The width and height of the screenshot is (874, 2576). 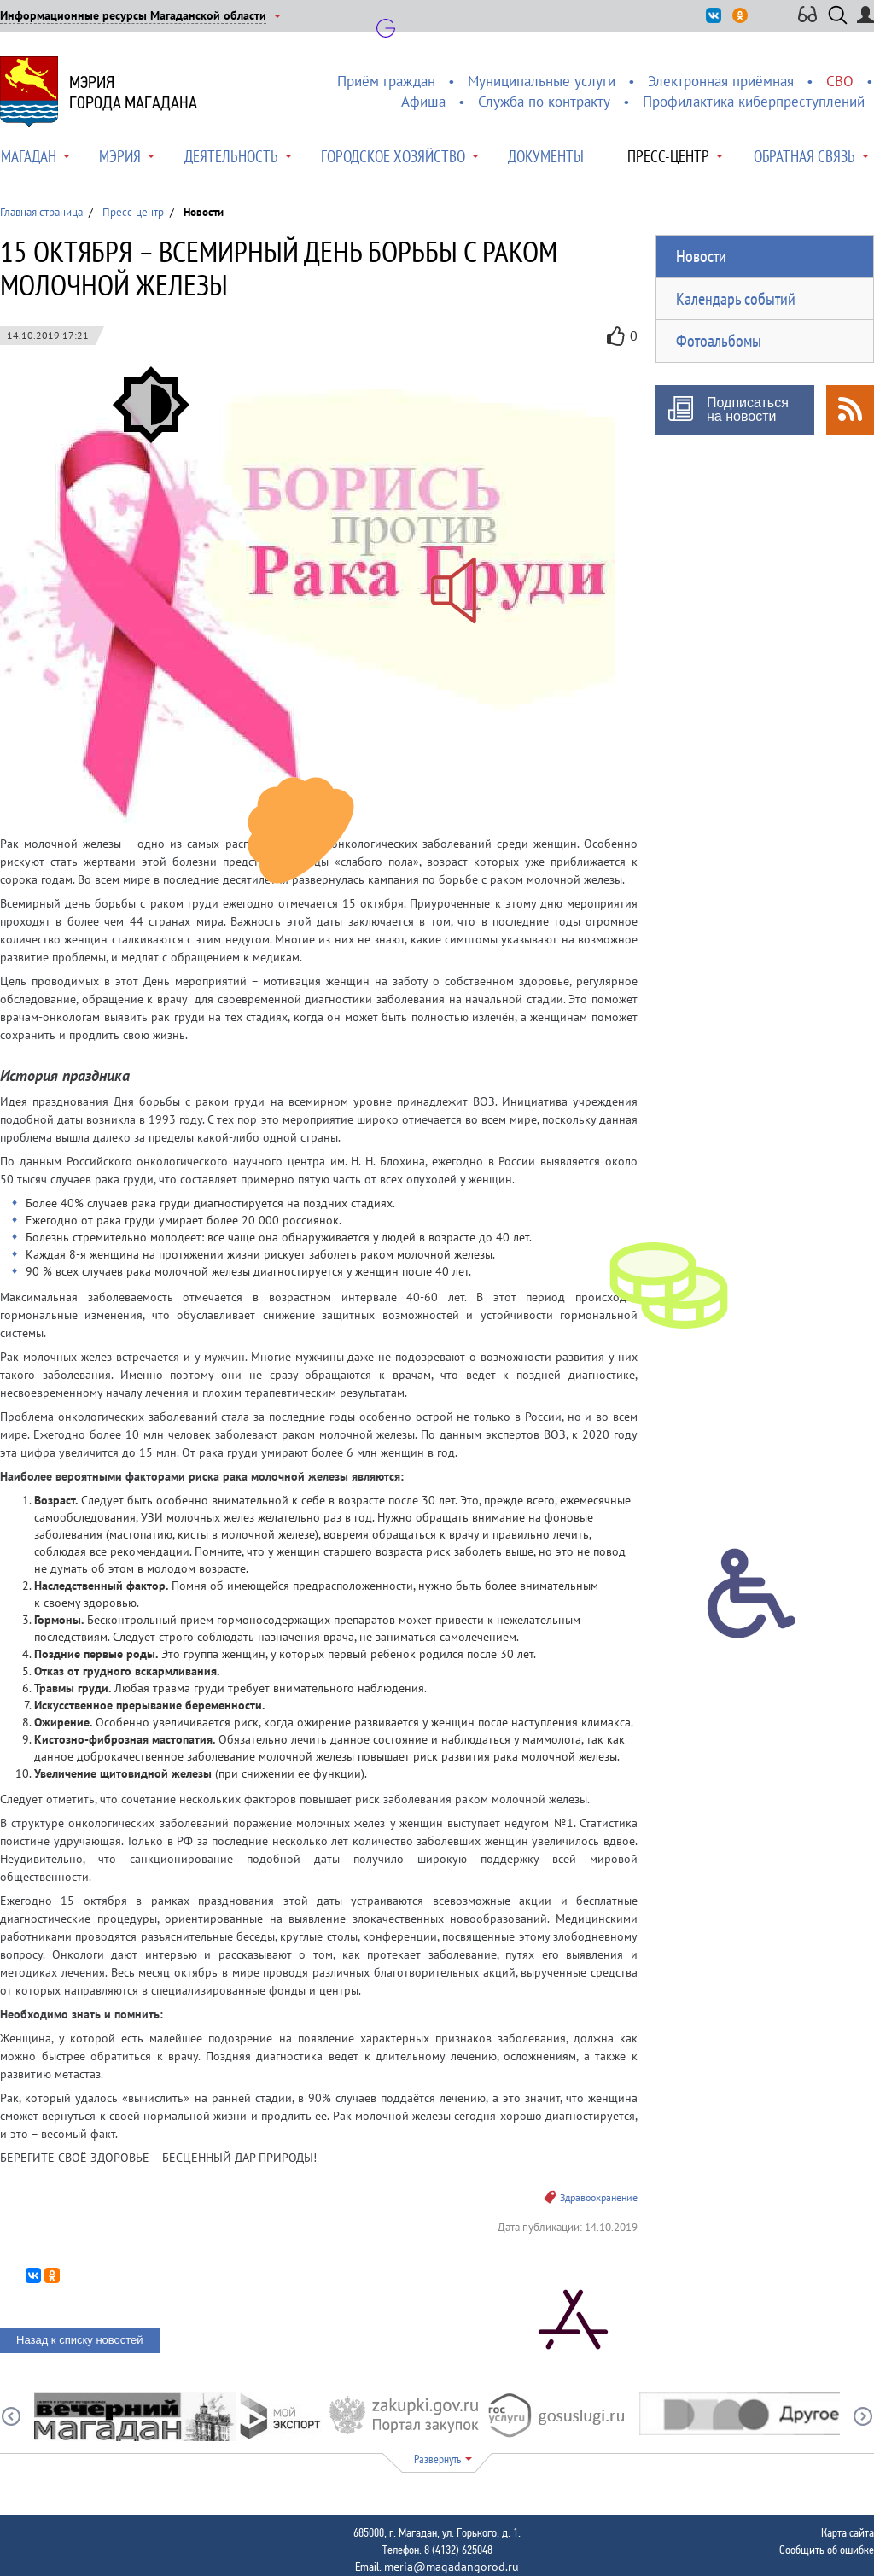 What do you see at coordinates (300, 830) in the screenshot?
I see `browse asian cuisine or dumpling restaurants` at bounding box center [300, 830].